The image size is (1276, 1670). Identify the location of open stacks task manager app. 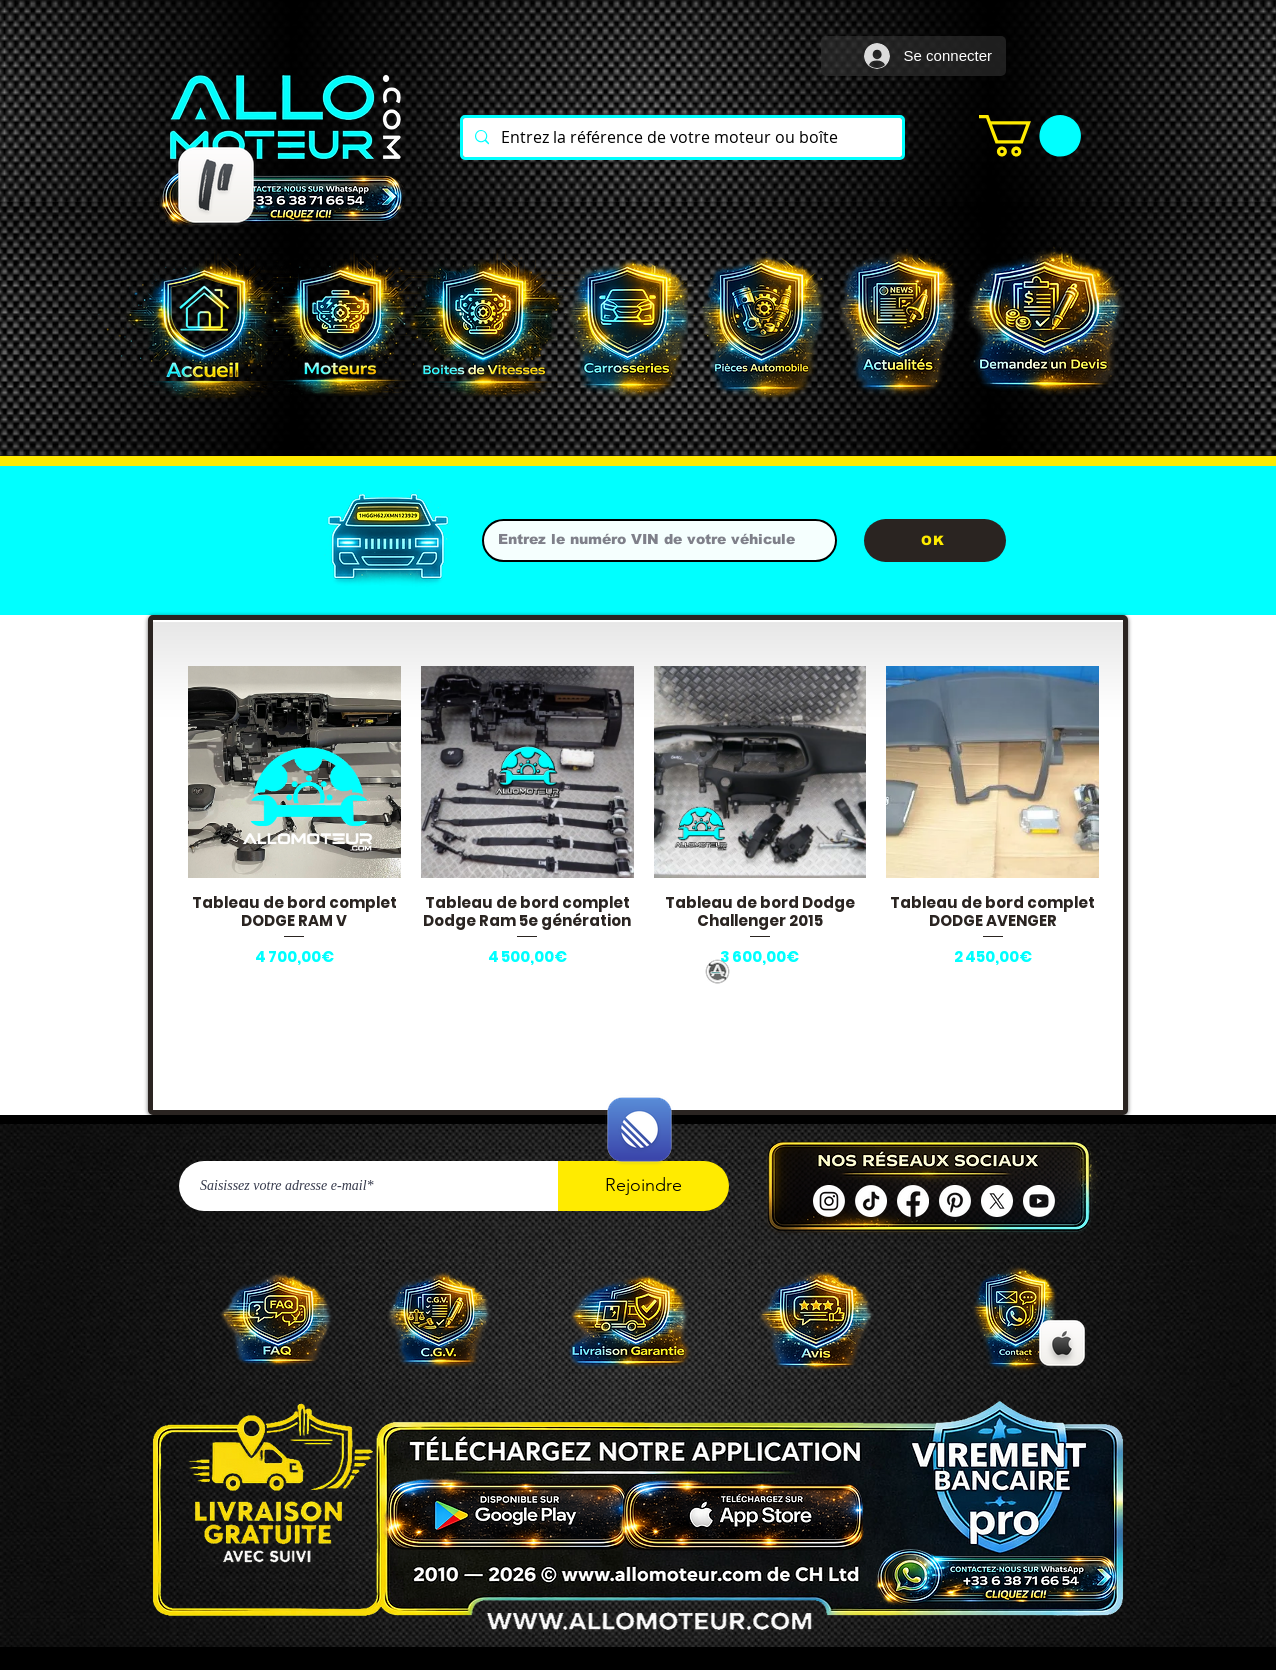
(216, 185).